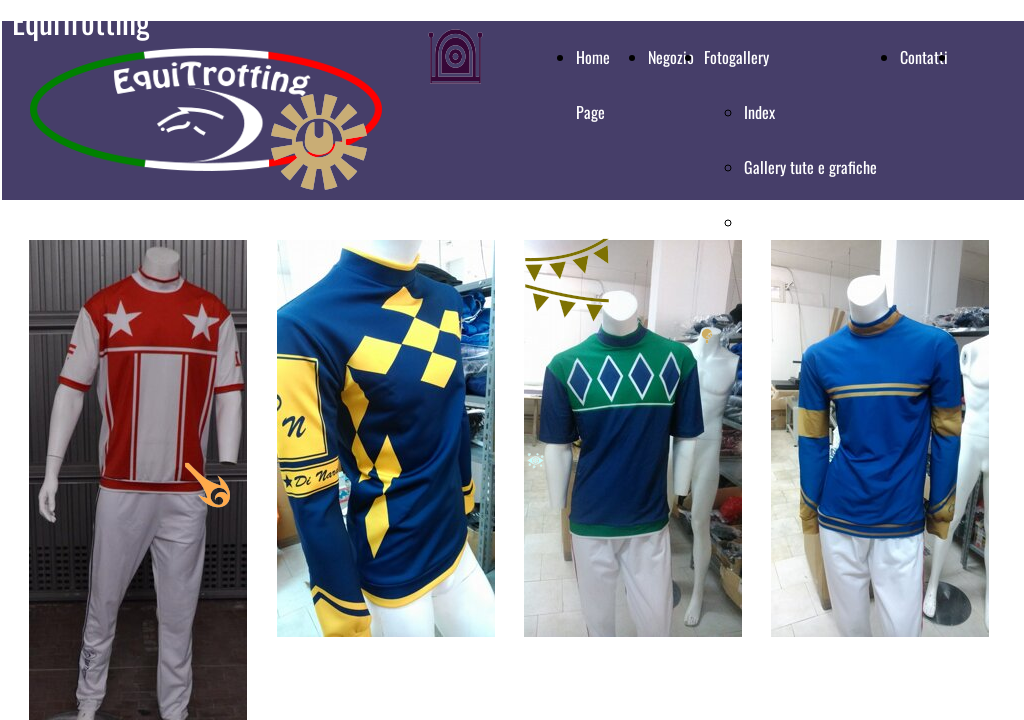 Image resolution: width=1024 pixels, height=720 pixels. Describe the element at coordinates (707, 336) in the screenshot. I see `access golf game or mini-golf feature` at that location.